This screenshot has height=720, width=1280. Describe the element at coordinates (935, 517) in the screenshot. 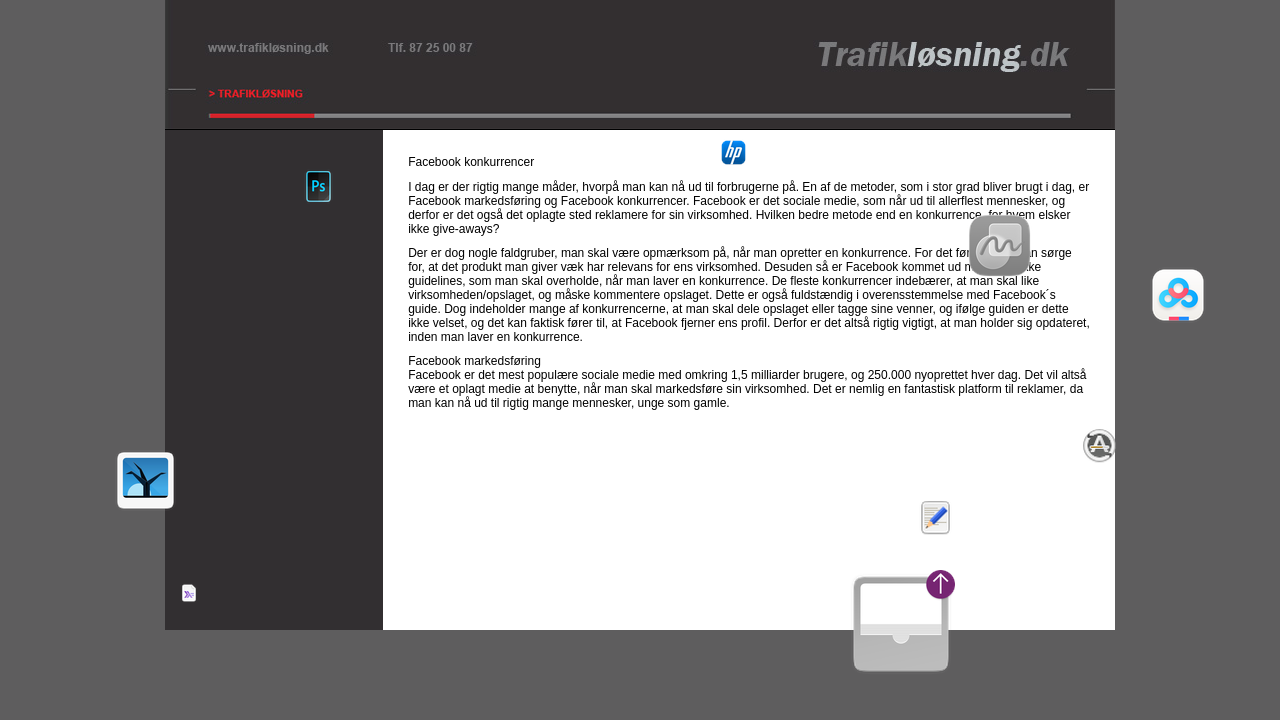

I see `open text editor application` at that location.